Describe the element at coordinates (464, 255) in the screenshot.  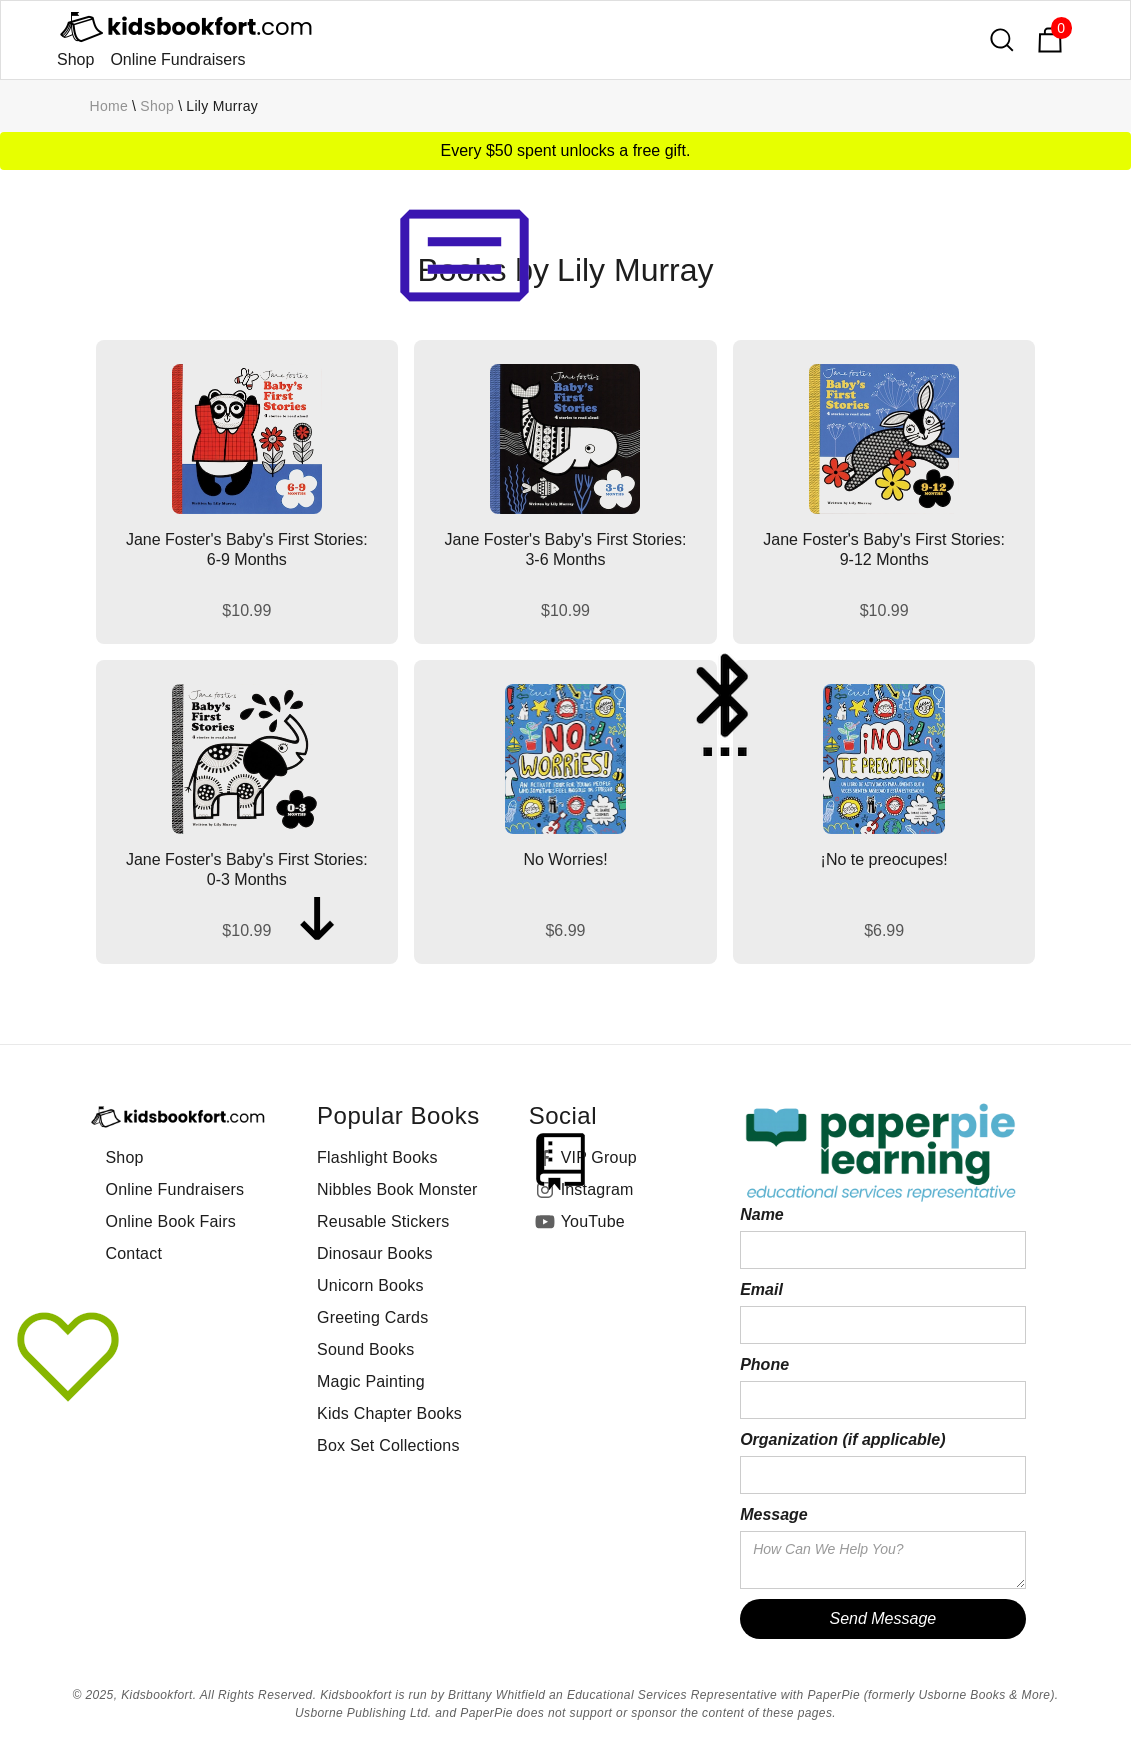
I see `indicates a constant value in code` at that location.